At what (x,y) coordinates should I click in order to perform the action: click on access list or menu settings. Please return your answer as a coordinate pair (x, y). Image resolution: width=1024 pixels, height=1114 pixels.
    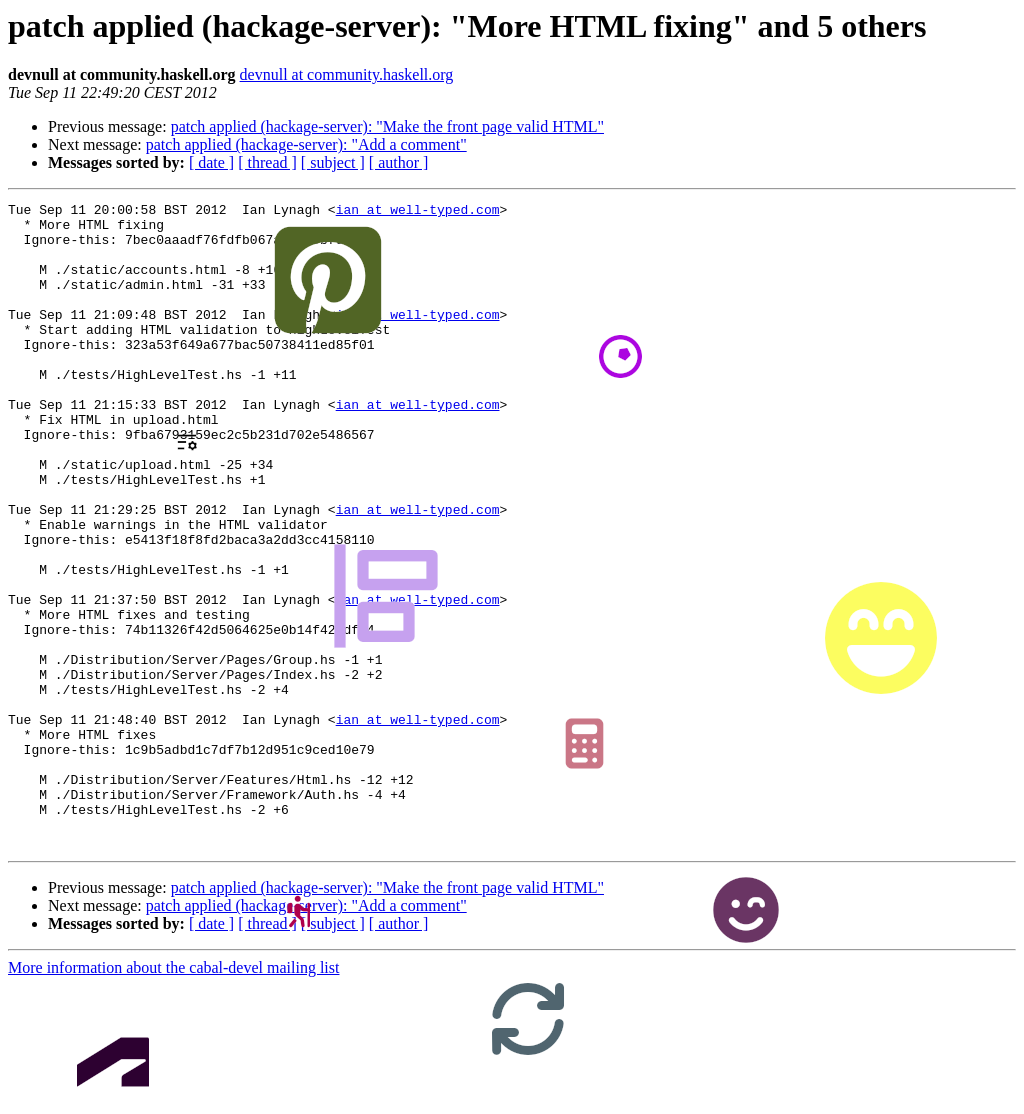
    Looking at the image, I should click on (187, 442).